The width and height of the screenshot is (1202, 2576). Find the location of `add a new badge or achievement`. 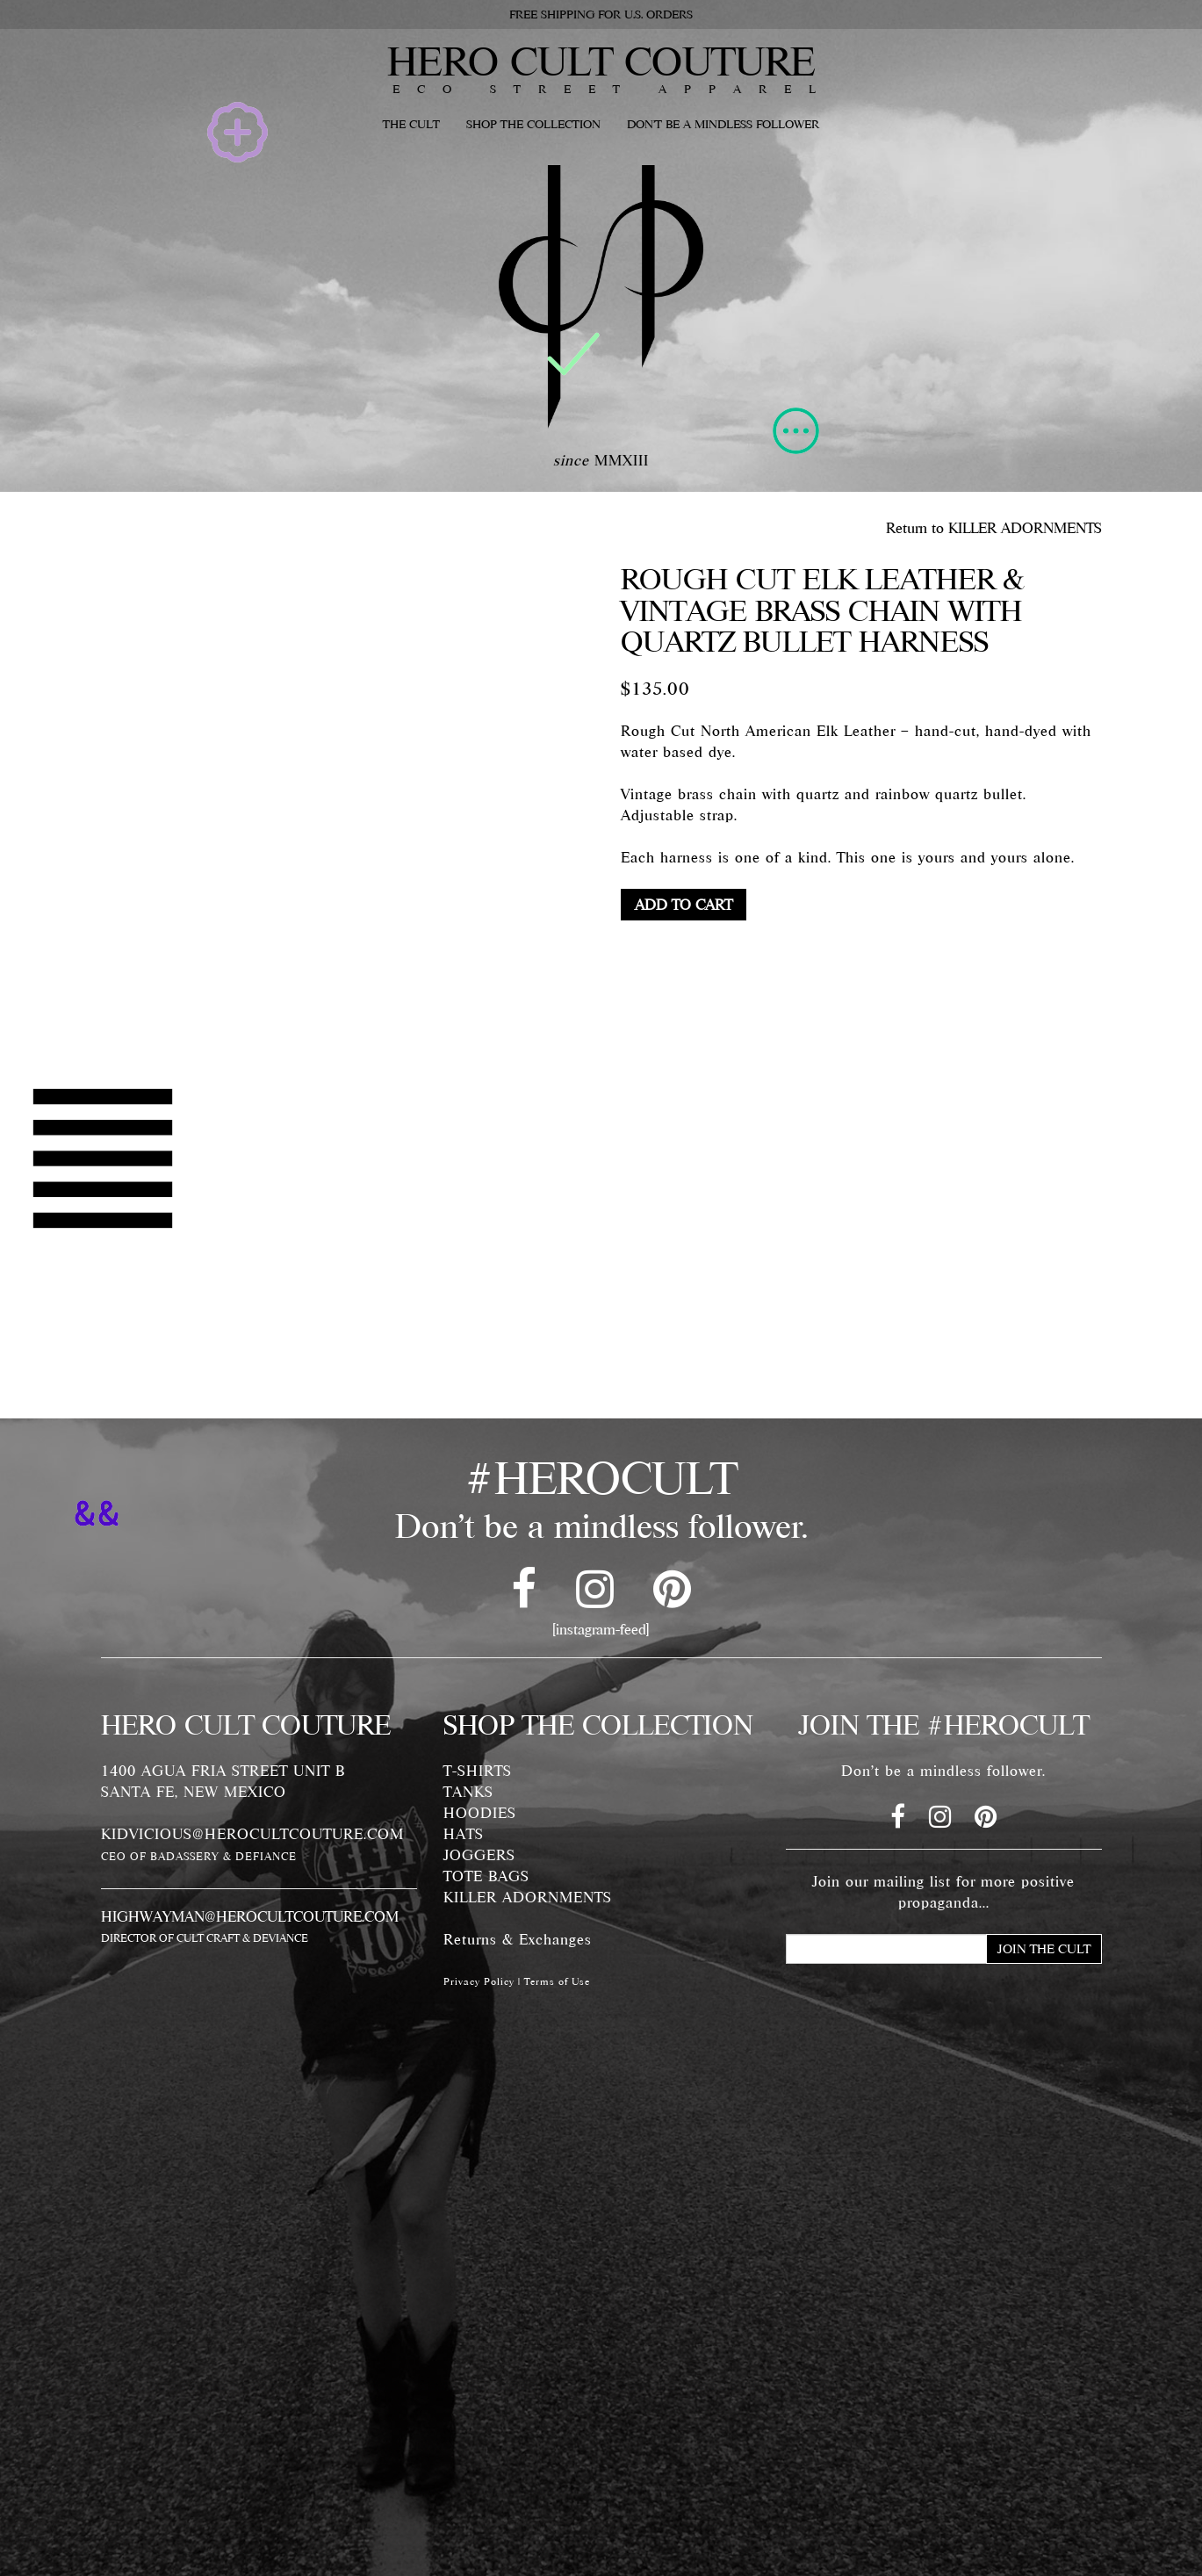

add a new badge or achievement is located at coordinates (237, 132).